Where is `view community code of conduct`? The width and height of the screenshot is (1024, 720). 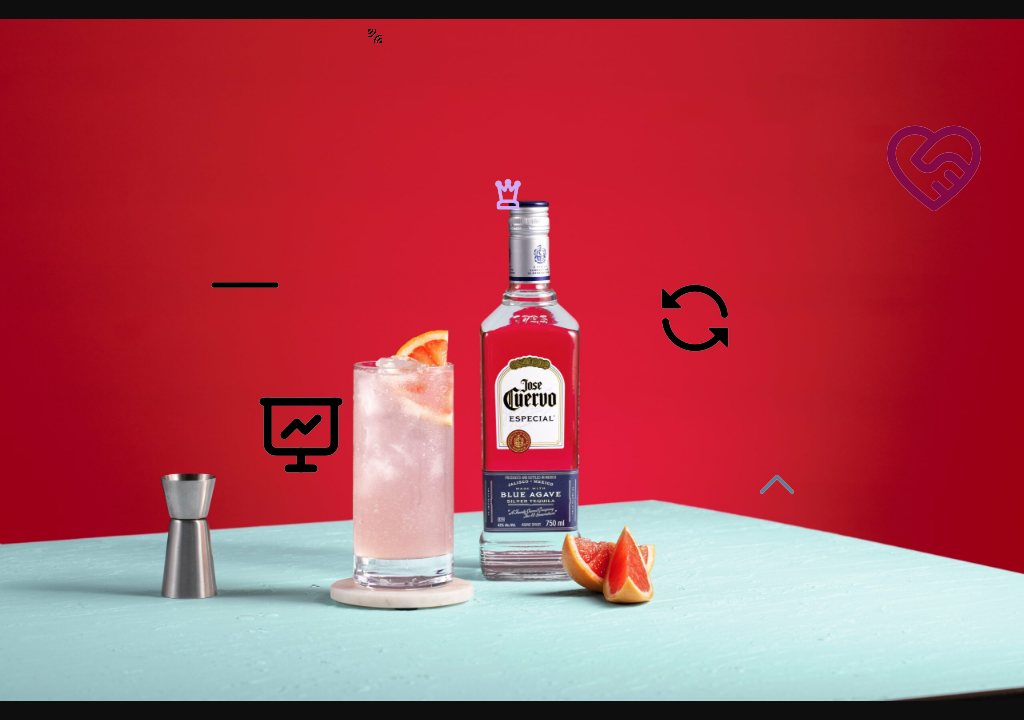 view community code of conduct is located at coordinates (934, 167).